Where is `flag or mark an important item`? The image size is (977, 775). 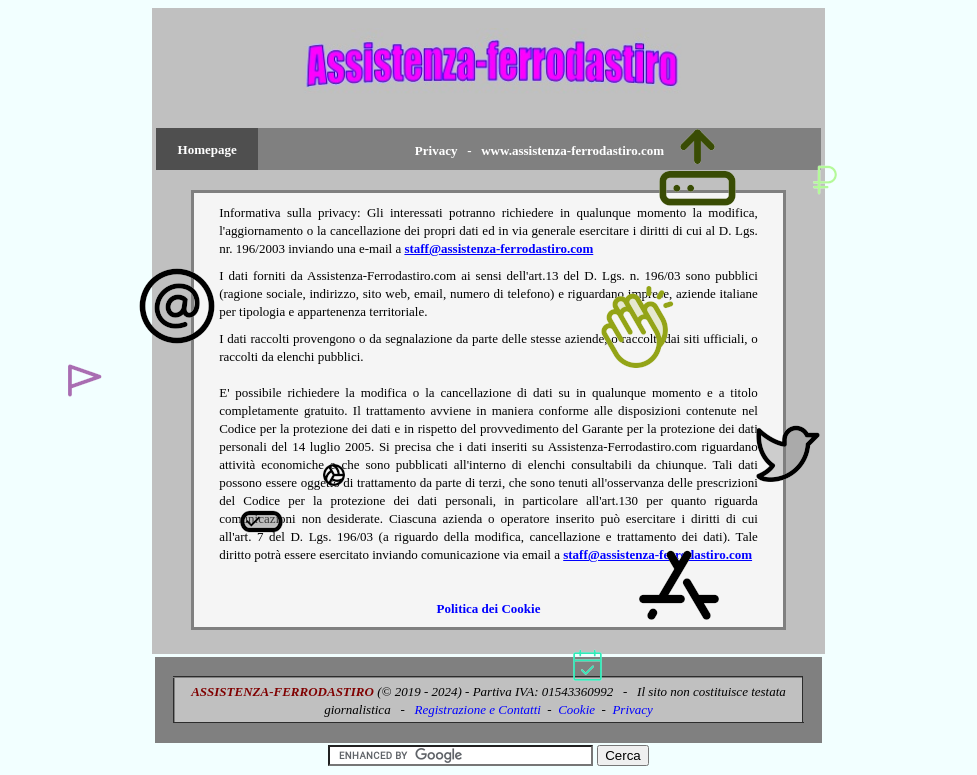 flag or mark an important item is located at coordinates (81, 380).